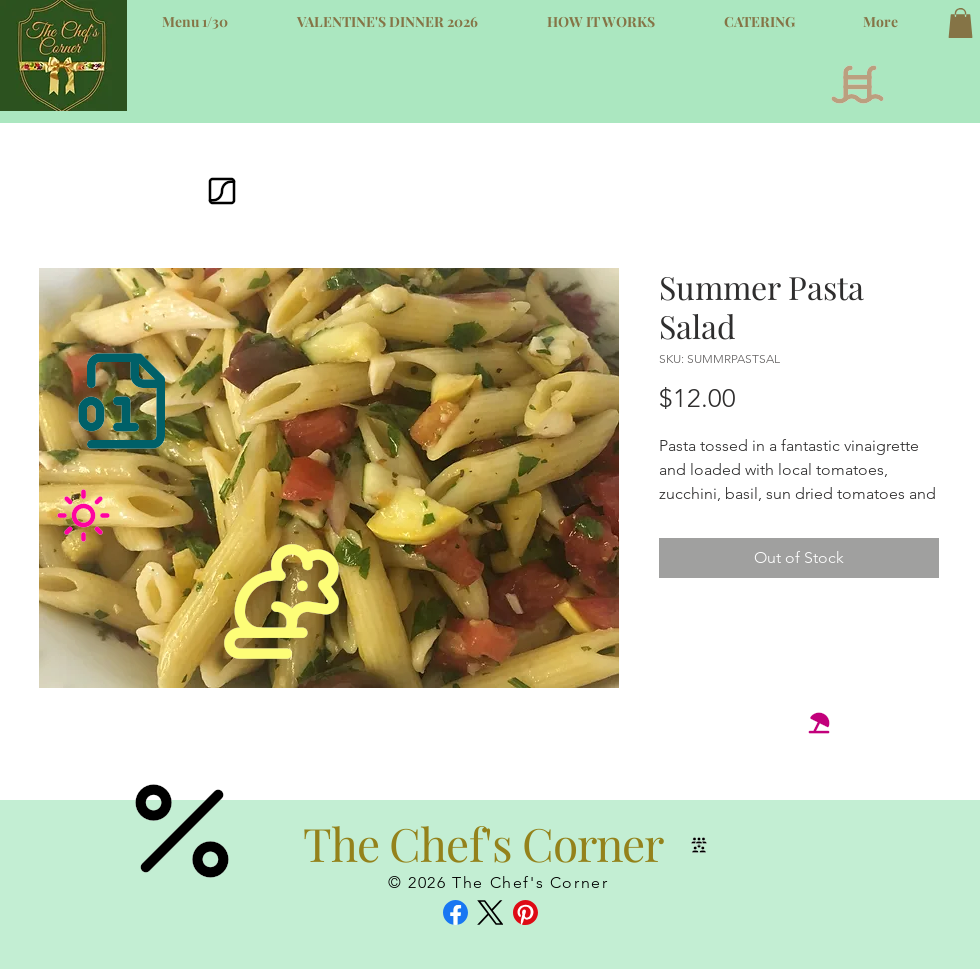 This screenshot has width=980, height=969. What do you see at coordinates (819, 723) in the screenshot?
I see `access vacation or time-off settings` at bounding box center [819, 723].